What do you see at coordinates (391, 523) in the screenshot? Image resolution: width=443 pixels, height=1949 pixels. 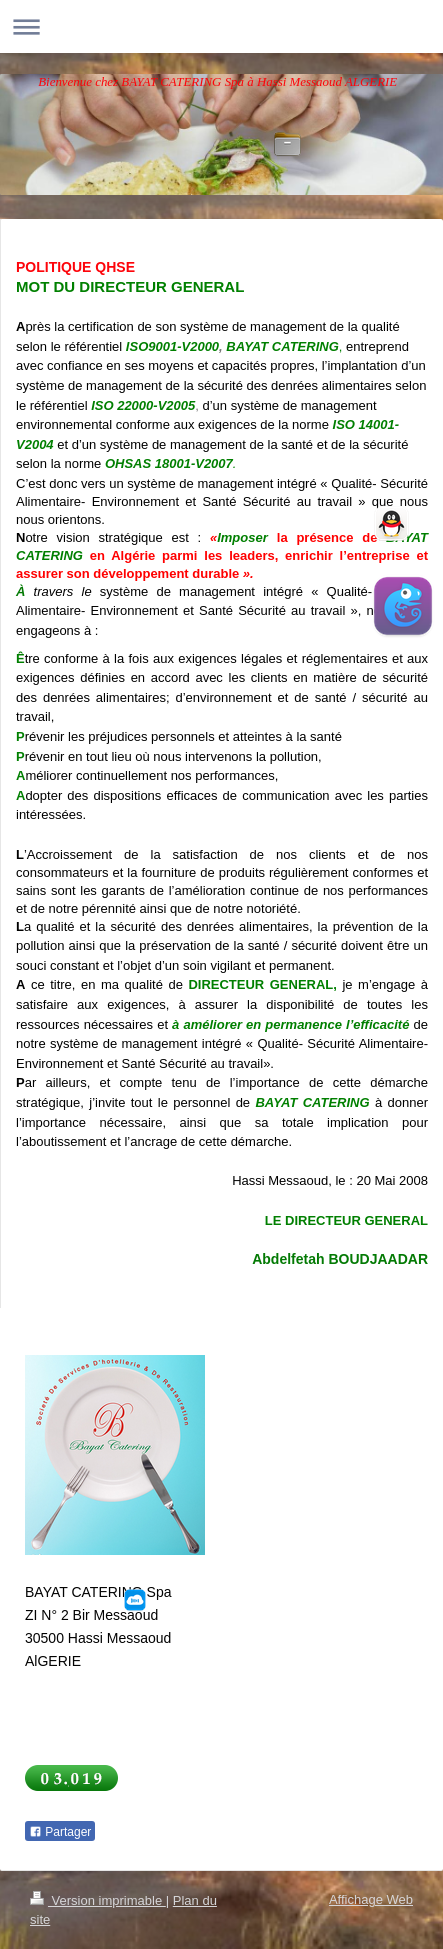 I see `open QQ messaging app` at bounding box center [391, 523].